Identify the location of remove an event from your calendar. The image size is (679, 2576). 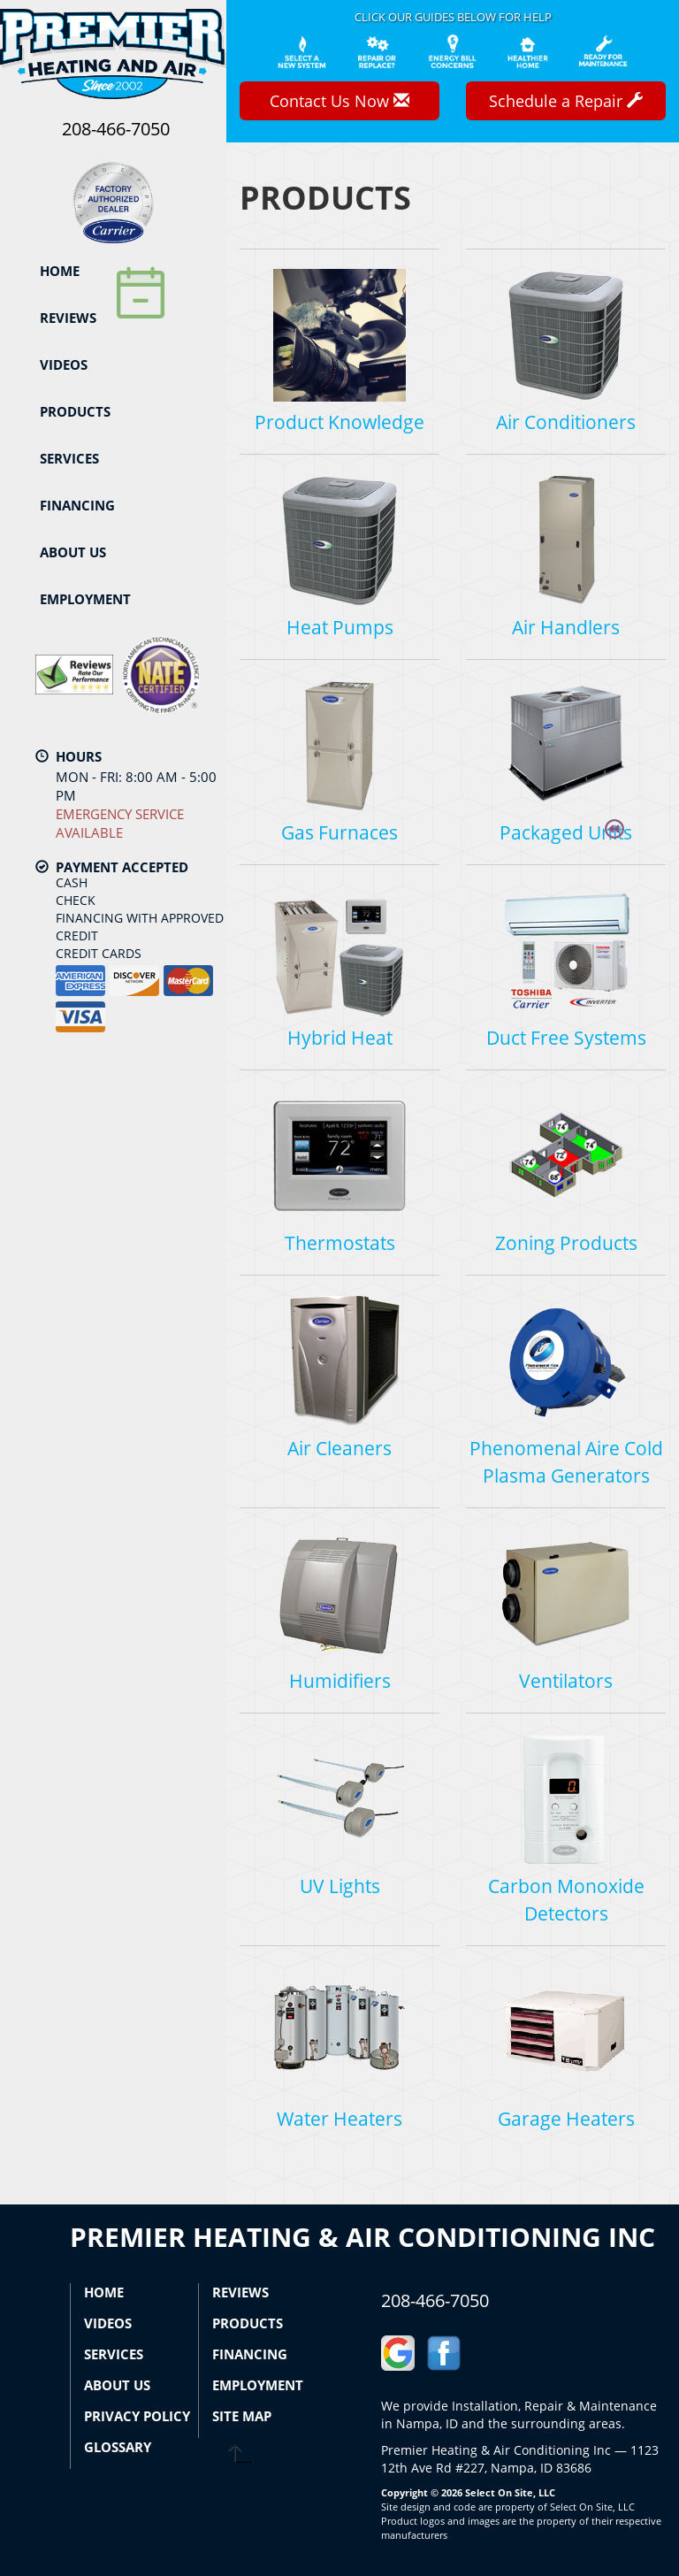
(141, 295).